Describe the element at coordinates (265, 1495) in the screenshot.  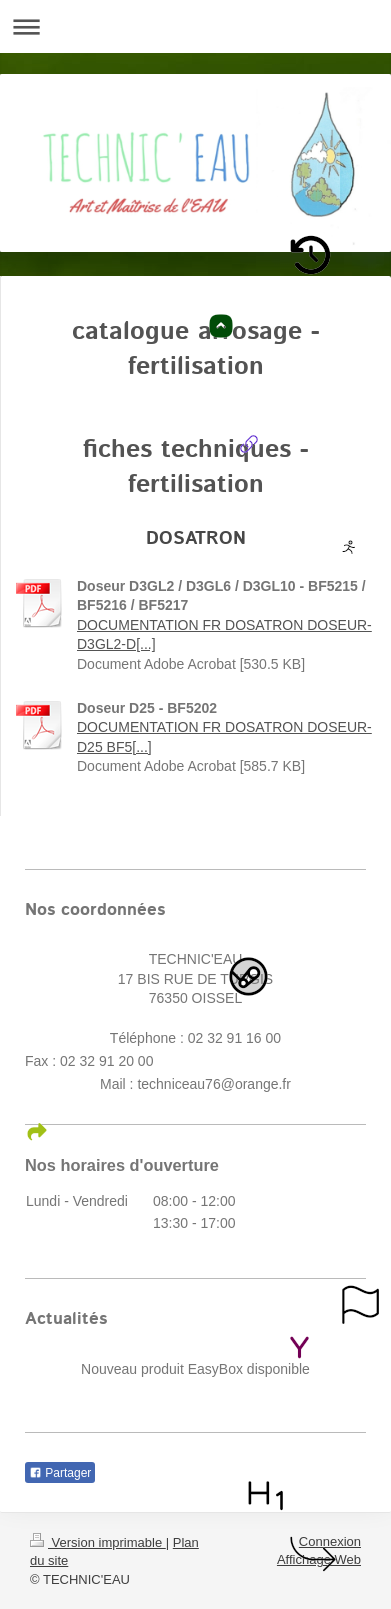
I see `format text as heading level 1` at that location.